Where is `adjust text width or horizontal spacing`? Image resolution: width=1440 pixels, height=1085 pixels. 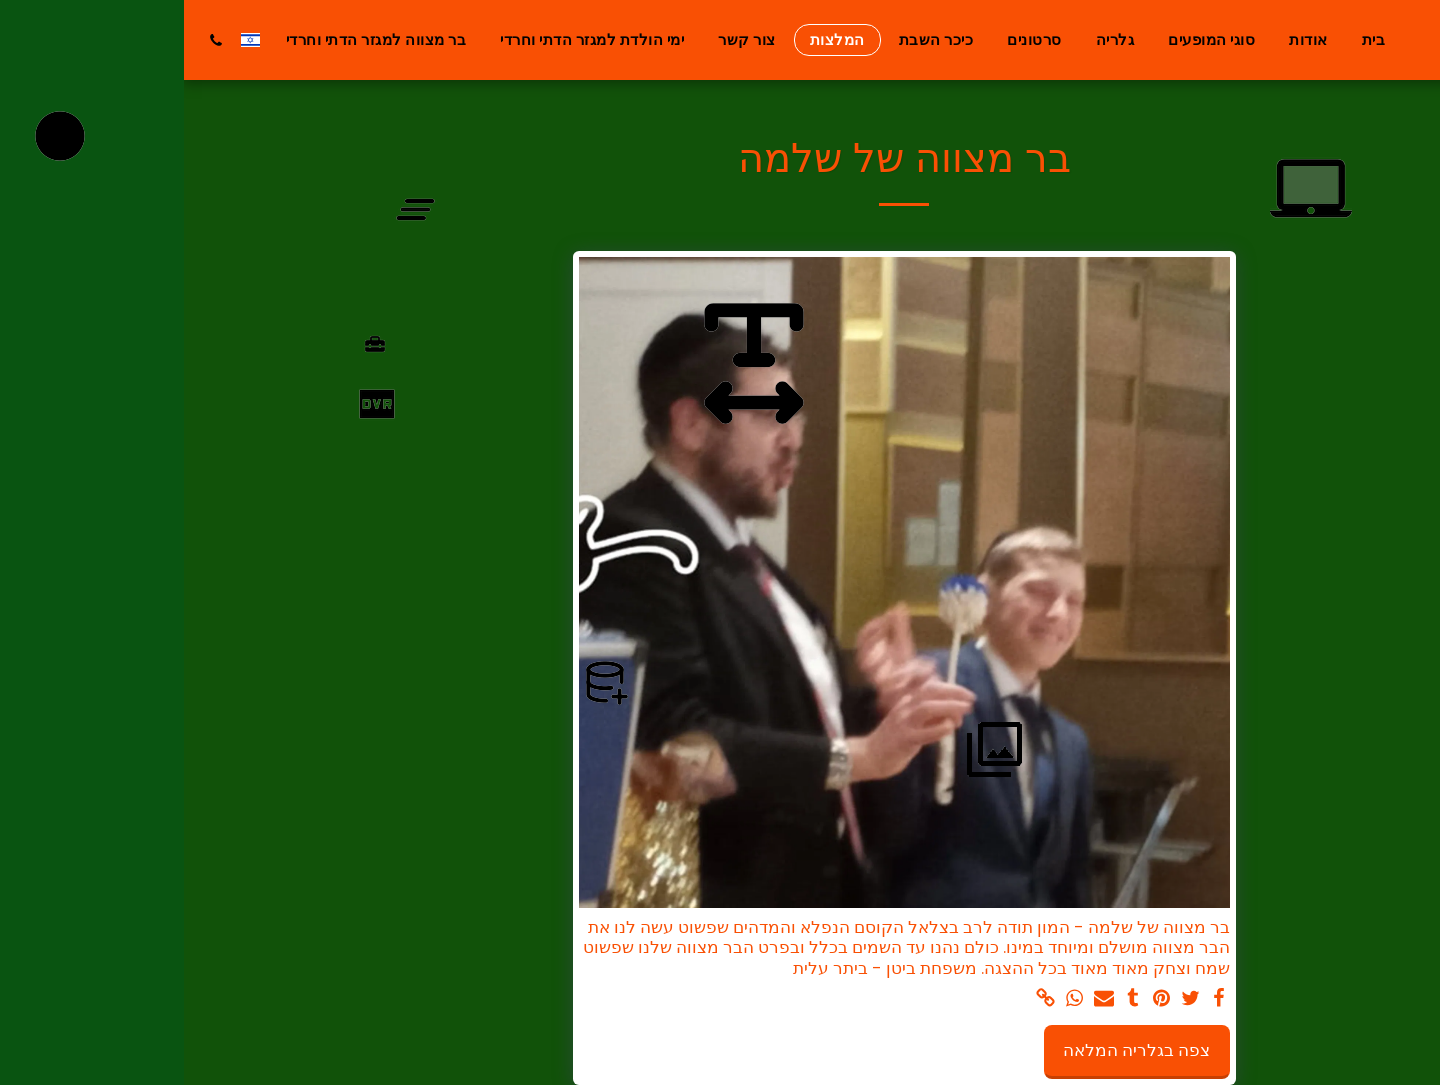 adjust text width or horizontal spacing is located at coordinates (754, 360).